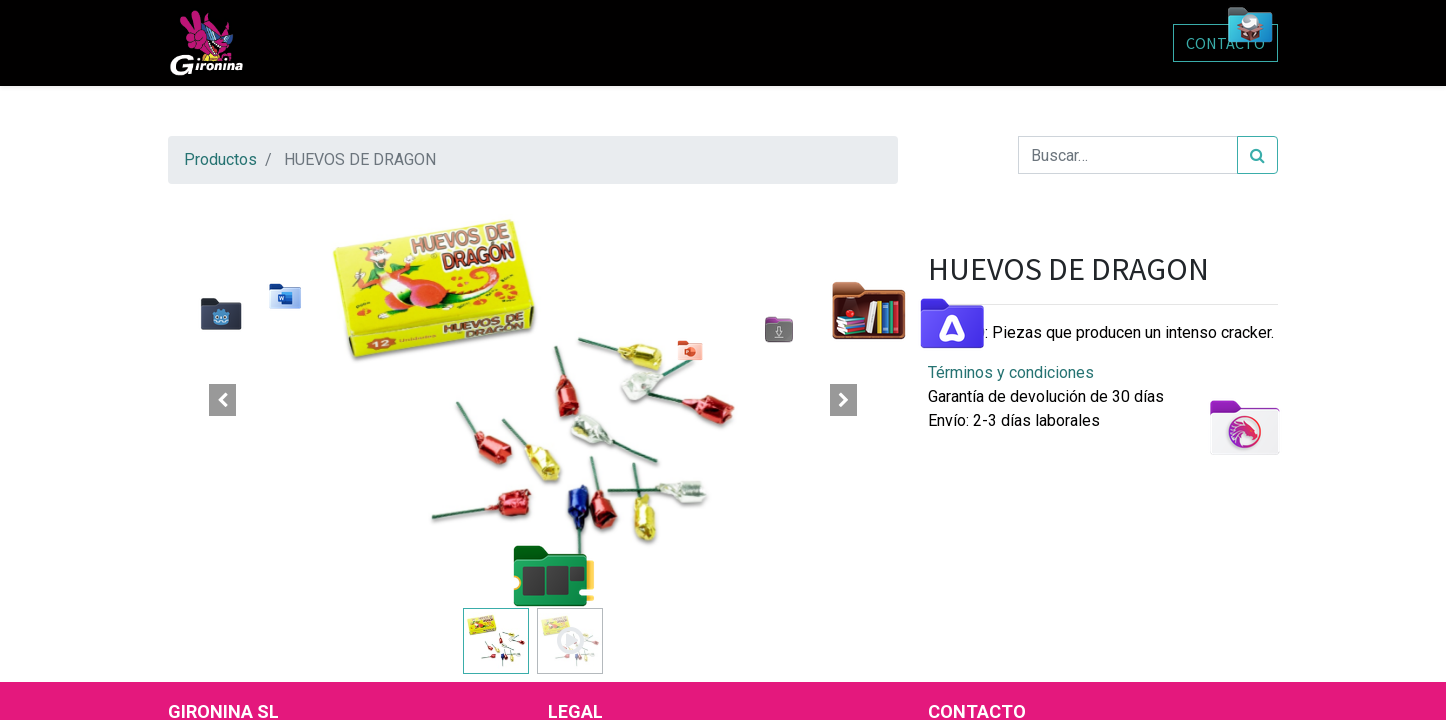 This screenshot has height=720, width=1446. I want to click on open garuda linux system folder, so click(1244, 429).